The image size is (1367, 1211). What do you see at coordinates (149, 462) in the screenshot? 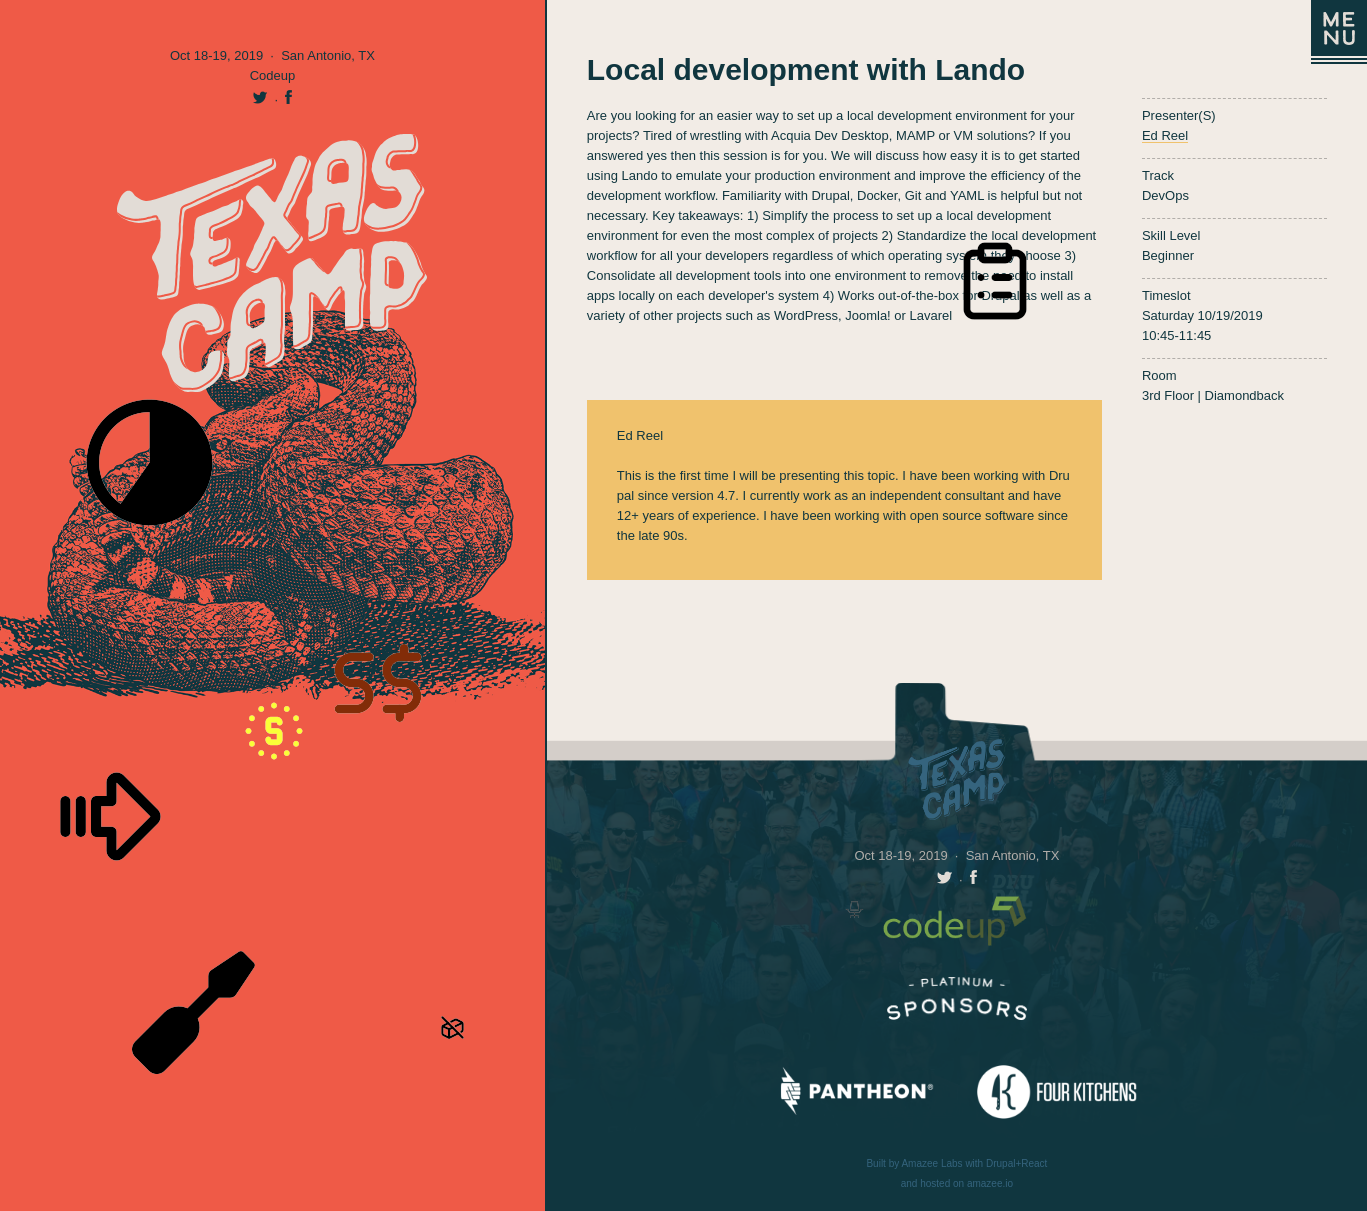
I see `indicates 60% progress or completion` at bounding box center [149, 462].